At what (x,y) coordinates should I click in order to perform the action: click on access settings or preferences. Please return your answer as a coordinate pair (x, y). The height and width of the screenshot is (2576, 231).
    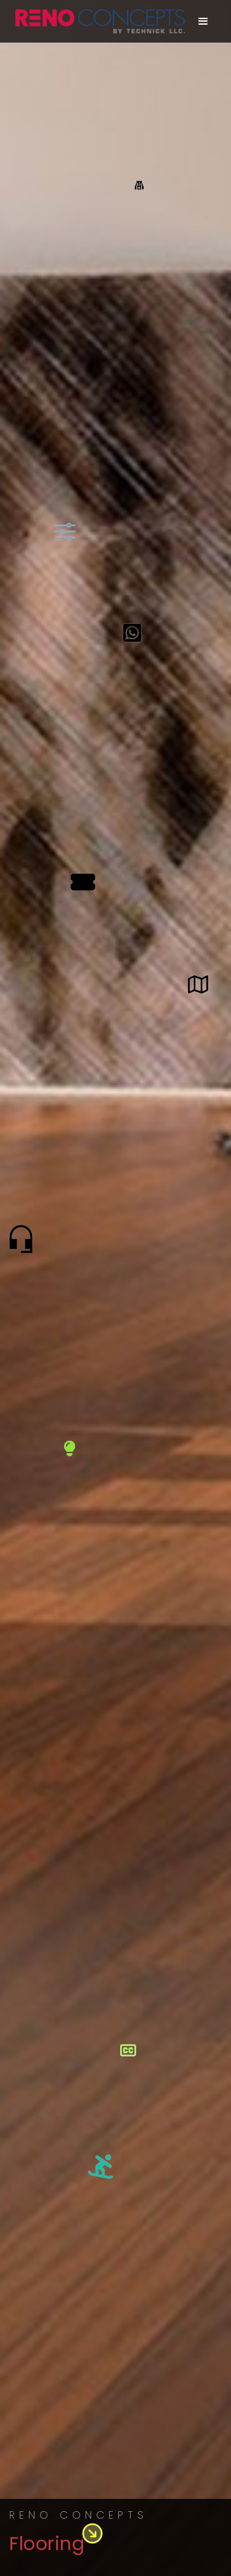
    Looking at the image, I should click on (65, 531).